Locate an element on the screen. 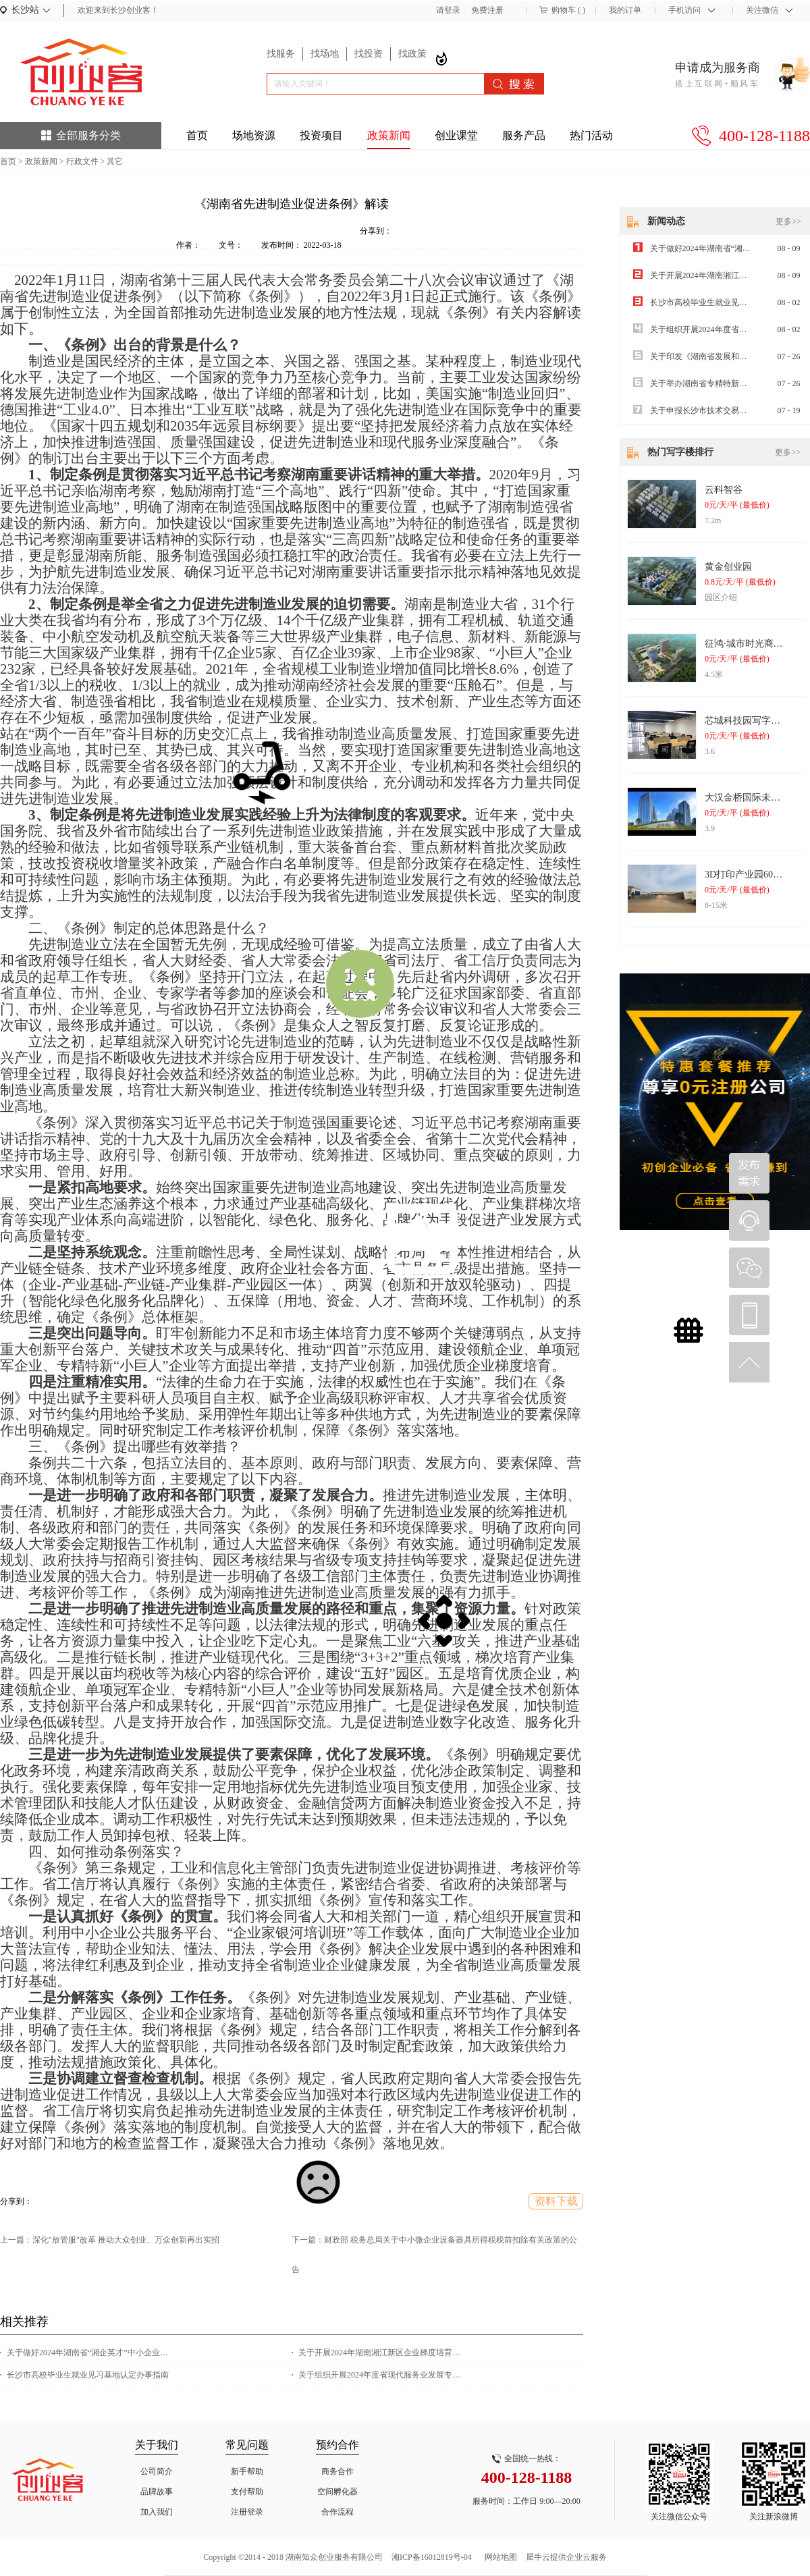 Image resolution: width=810 pixels, height=2576 pixels. access yard or outdoor settings is located at coordinates (688, 1330).